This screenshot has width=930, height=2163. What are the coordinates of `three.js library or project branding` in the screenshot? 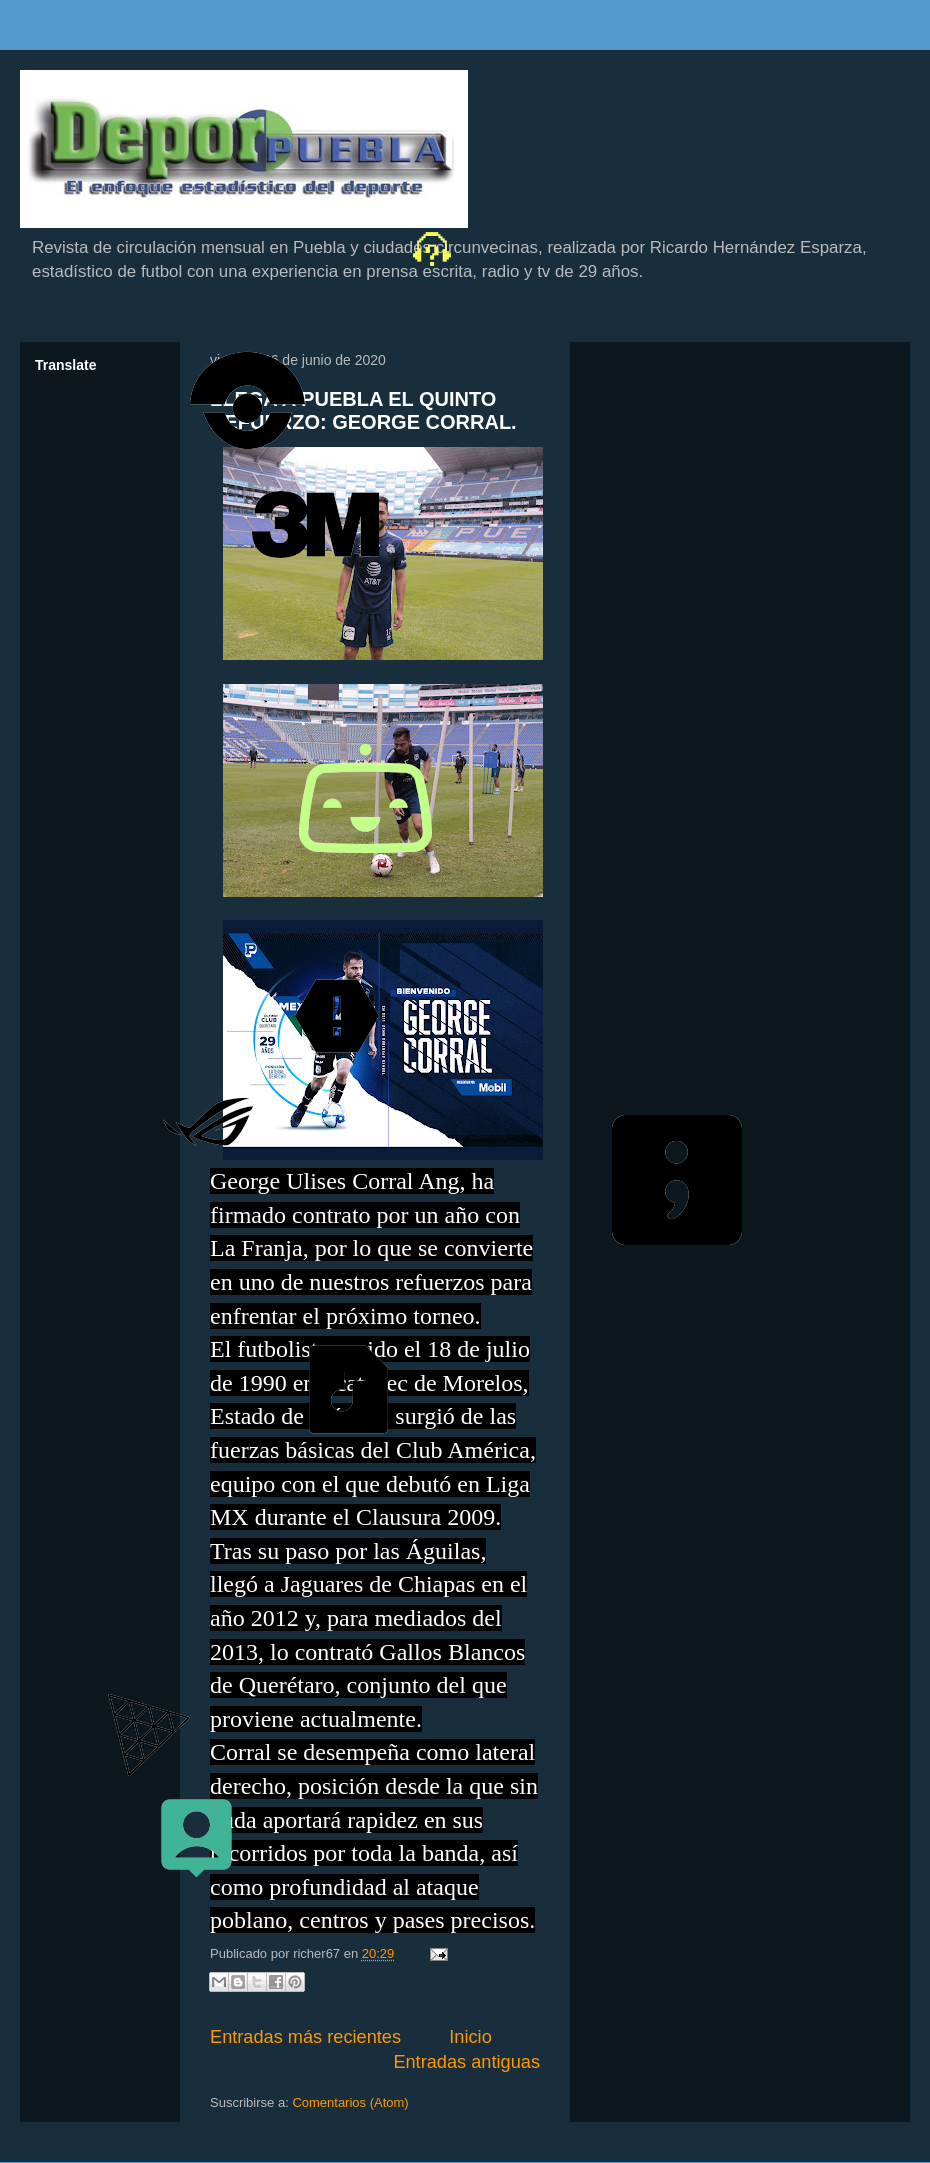 It's located at (149, 1735).